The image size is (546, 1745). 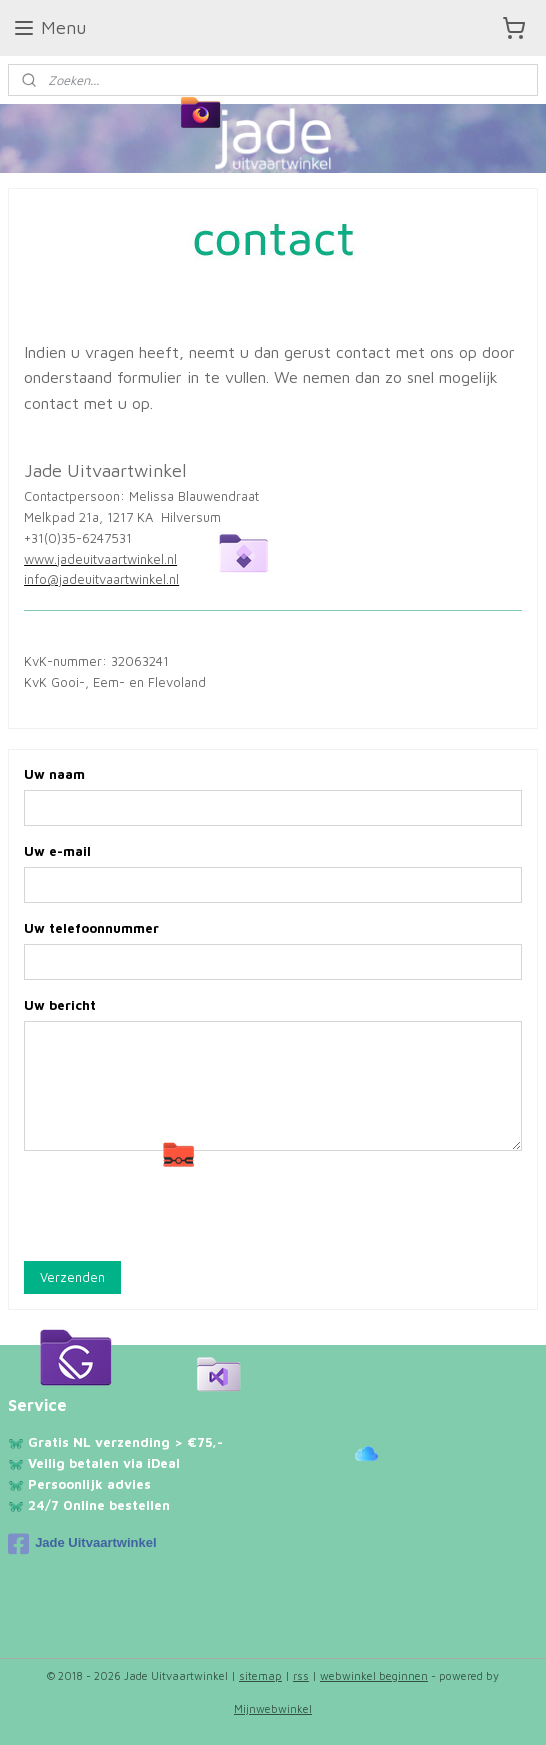 What do you see at coordinates (218, 1375) in the screenshot?
I see `open visual studio project files folder` at bounding box center [218, 1375].